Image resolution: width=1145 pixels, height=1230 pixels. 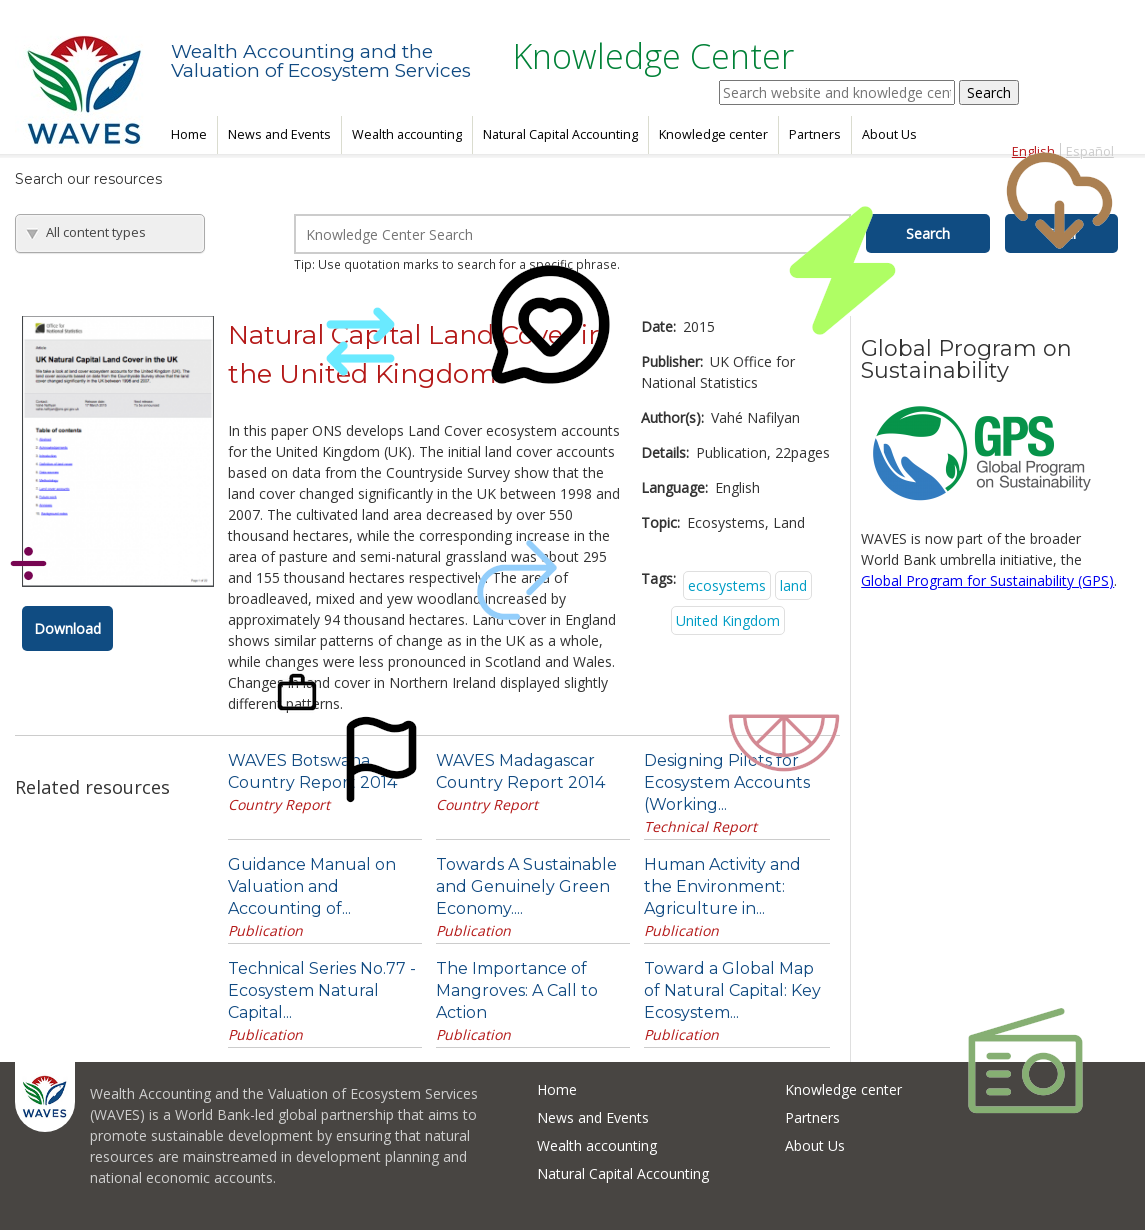 What do you see at coordinates (360, 341) in the screenshot?
I see `swap or exchange items` at bounding box center [360, 341].